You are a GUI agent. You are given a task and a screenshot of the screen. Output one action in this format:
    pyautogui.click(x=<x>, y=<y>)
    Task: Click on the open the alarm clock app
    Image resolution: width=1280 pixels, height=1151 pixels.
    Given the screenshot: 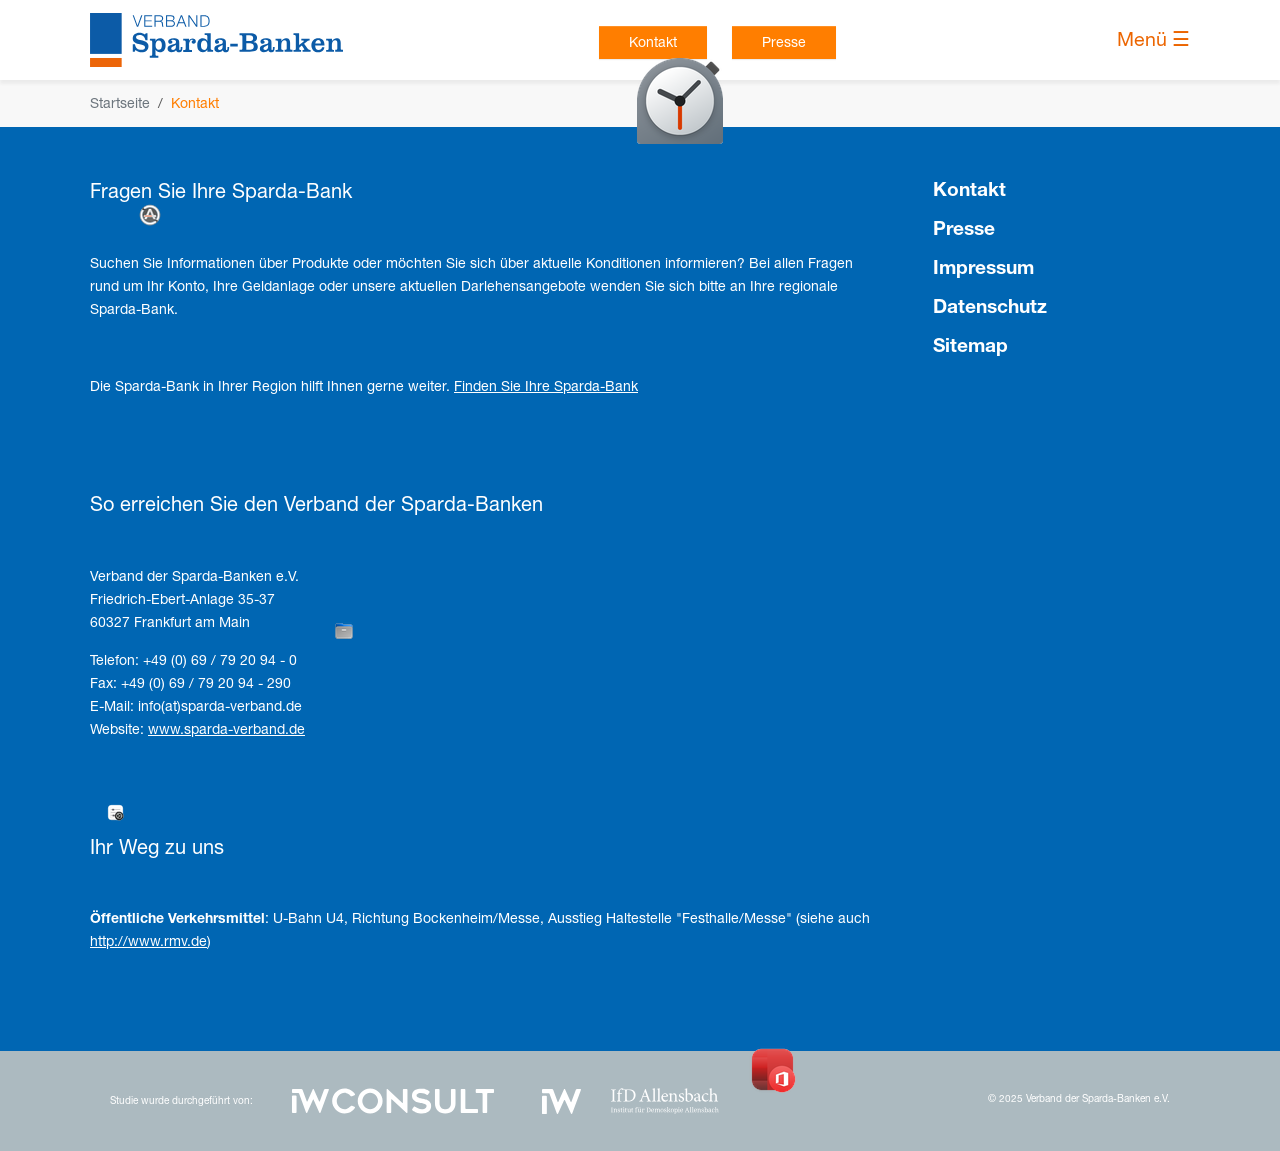 What is the action you would take?
    pyautogui.click(x=680, y=101)
    